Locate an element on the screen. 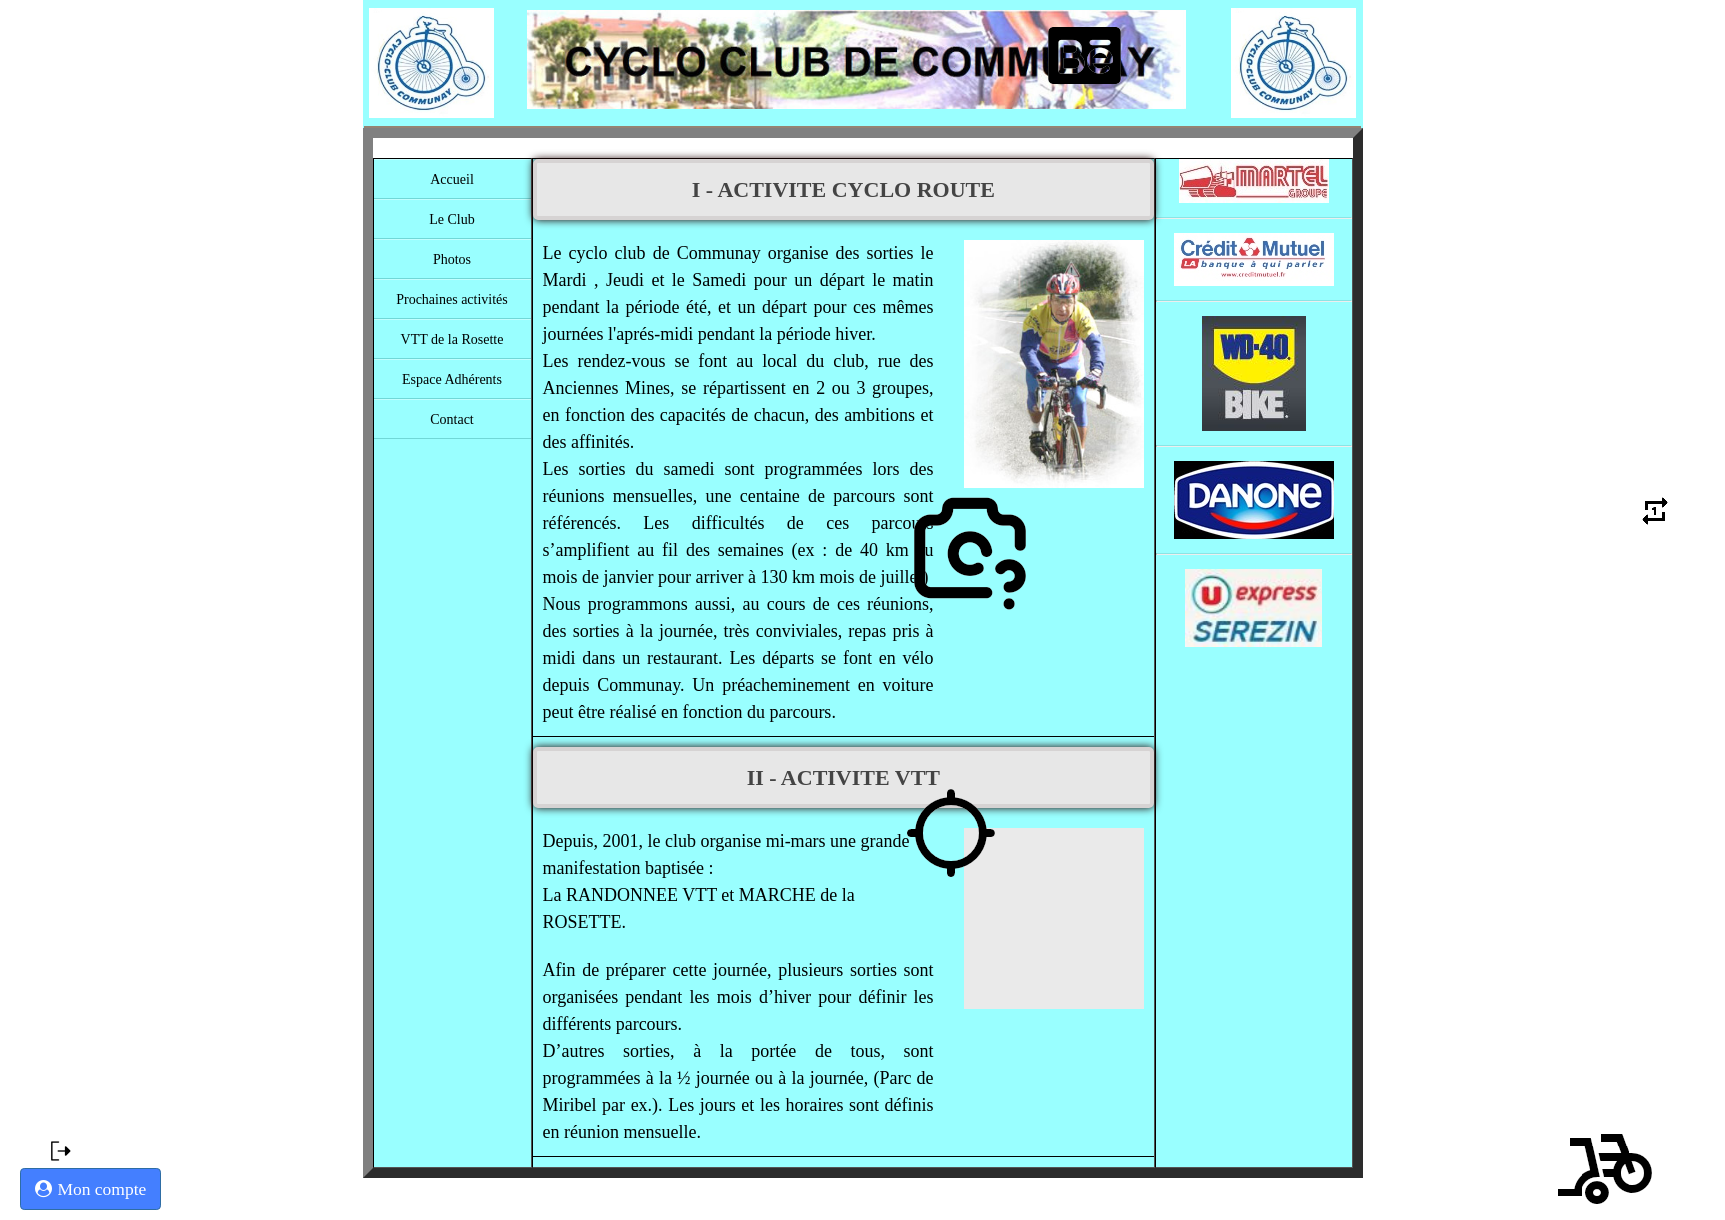 Image resolution: width=1725 pixels, height=1220 pixels. view behance portfolio is located at coordinates (1084, 55).